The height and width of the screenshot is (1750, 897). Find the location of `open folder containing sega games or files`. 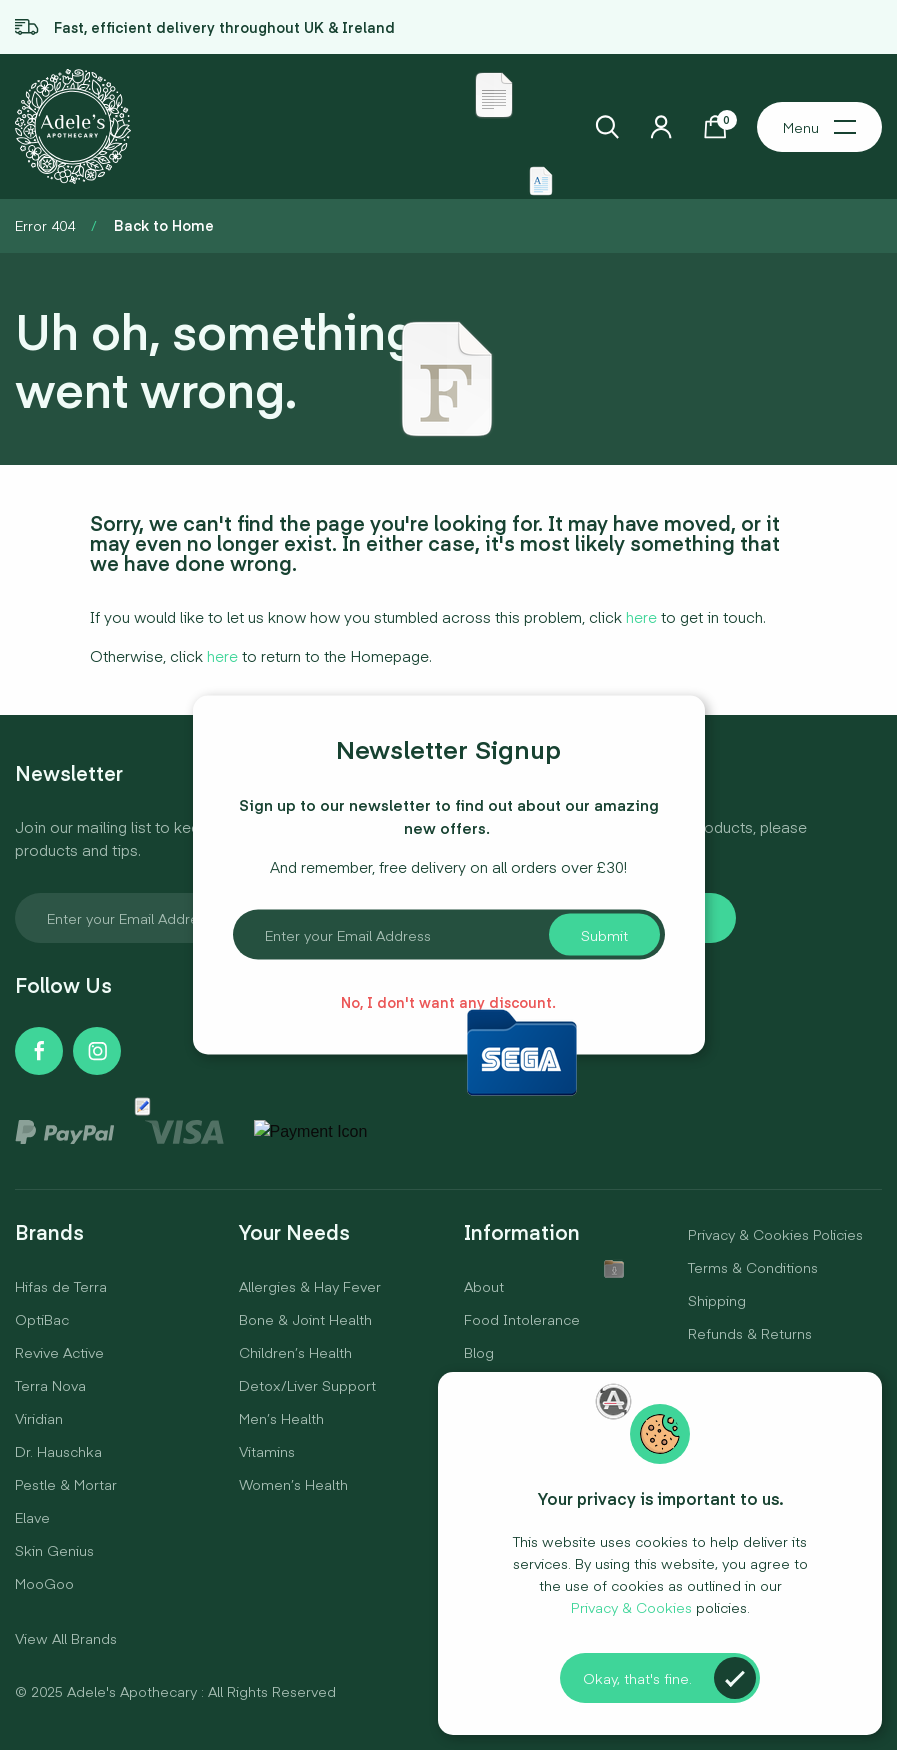

open folder containing sega games or files is located at coordinates (521, 1055).